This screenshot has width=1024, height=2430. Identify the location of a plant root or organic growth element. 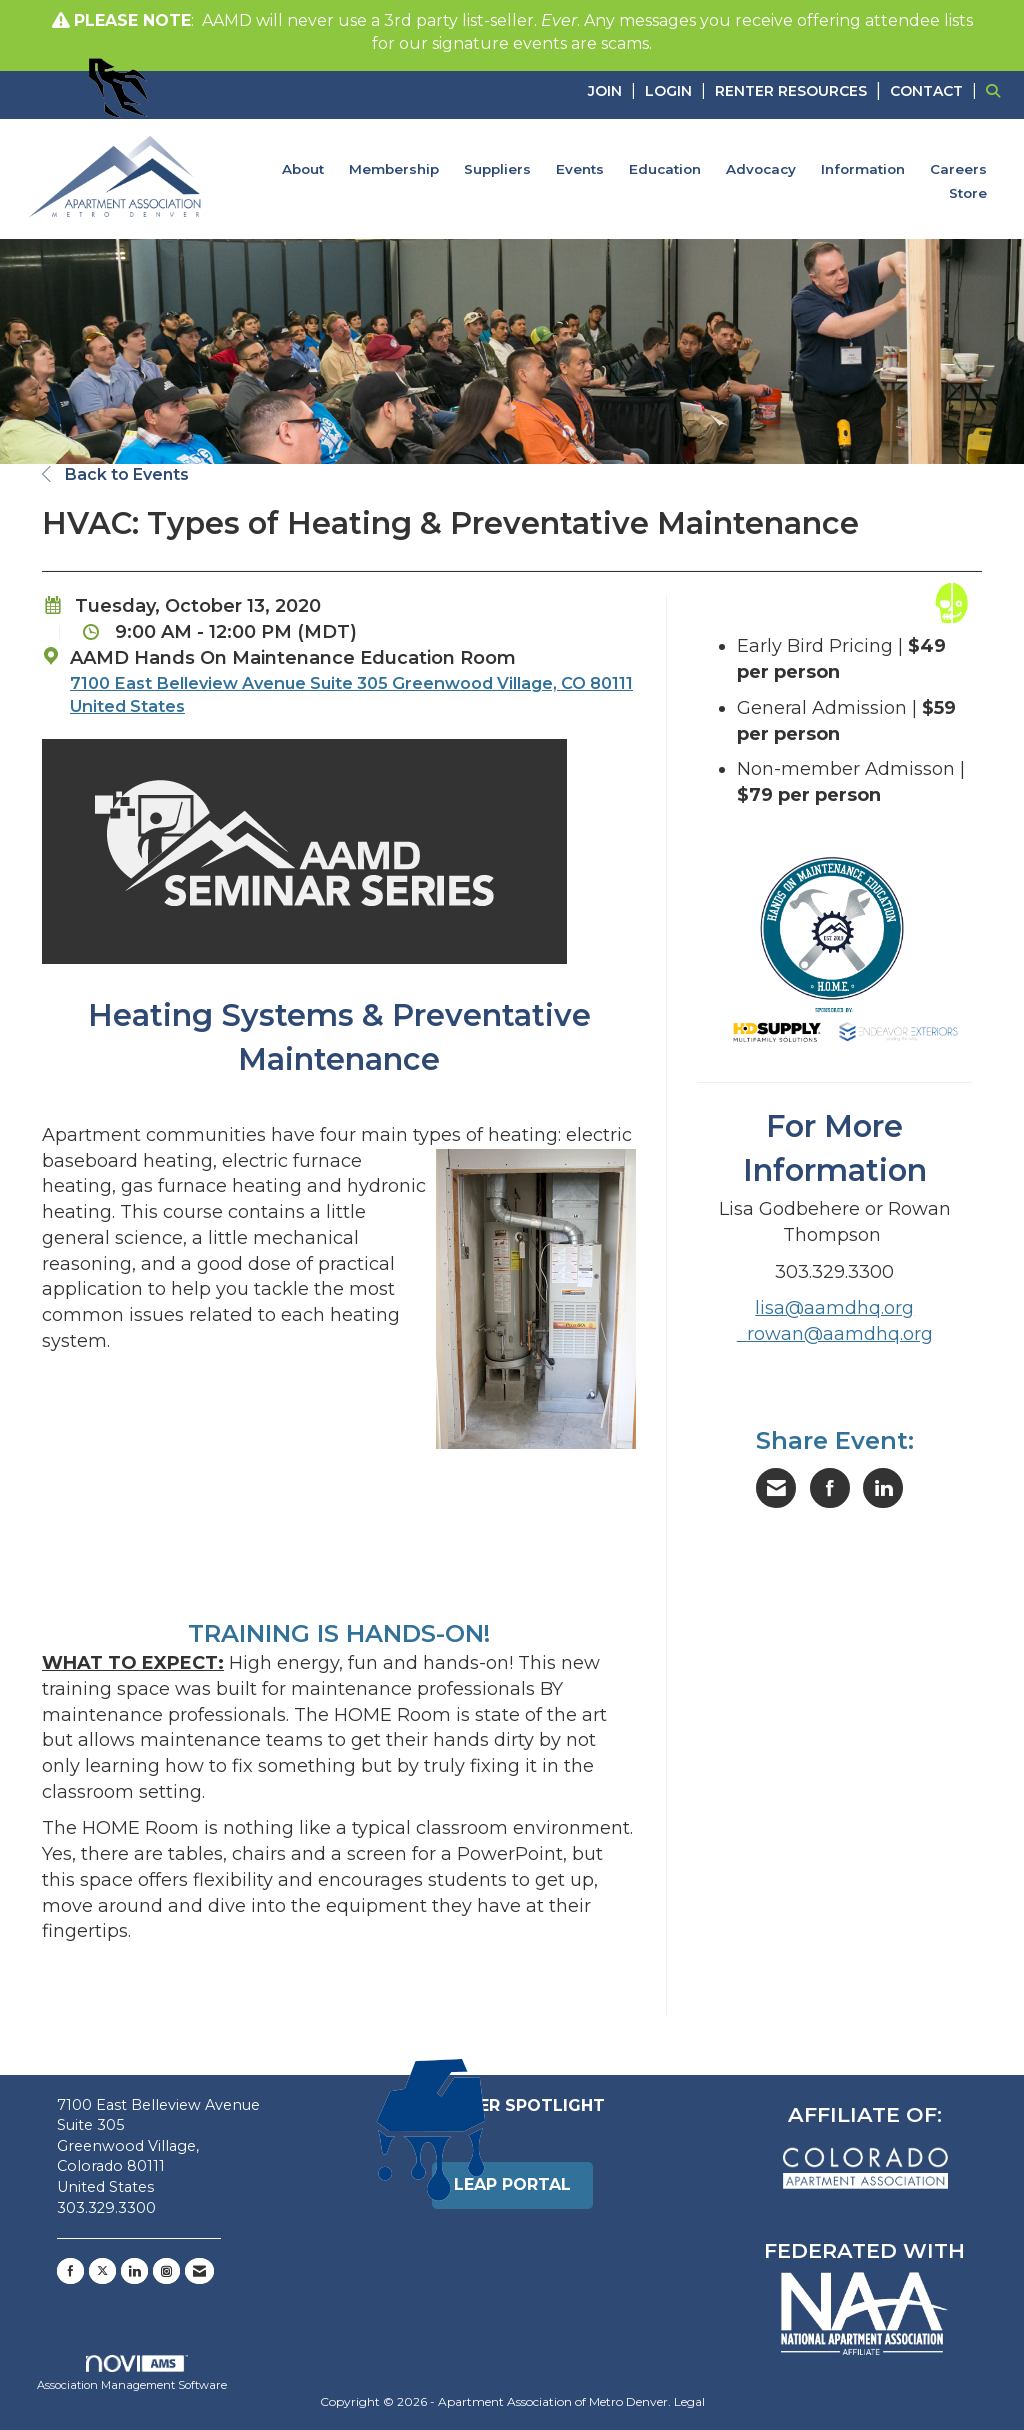
(119, 88).